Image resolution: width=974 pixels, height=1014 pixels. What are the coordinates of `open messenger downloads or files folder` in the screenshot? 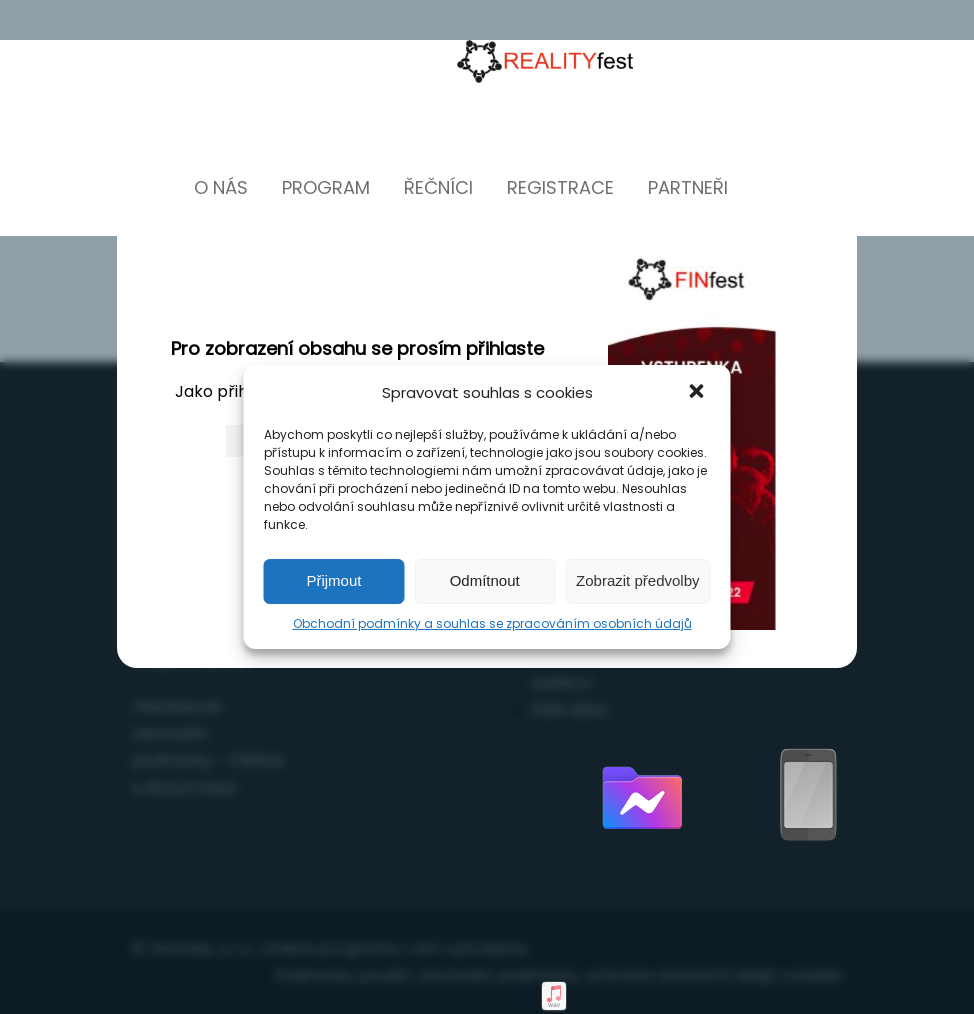 It's located at (642, 800).